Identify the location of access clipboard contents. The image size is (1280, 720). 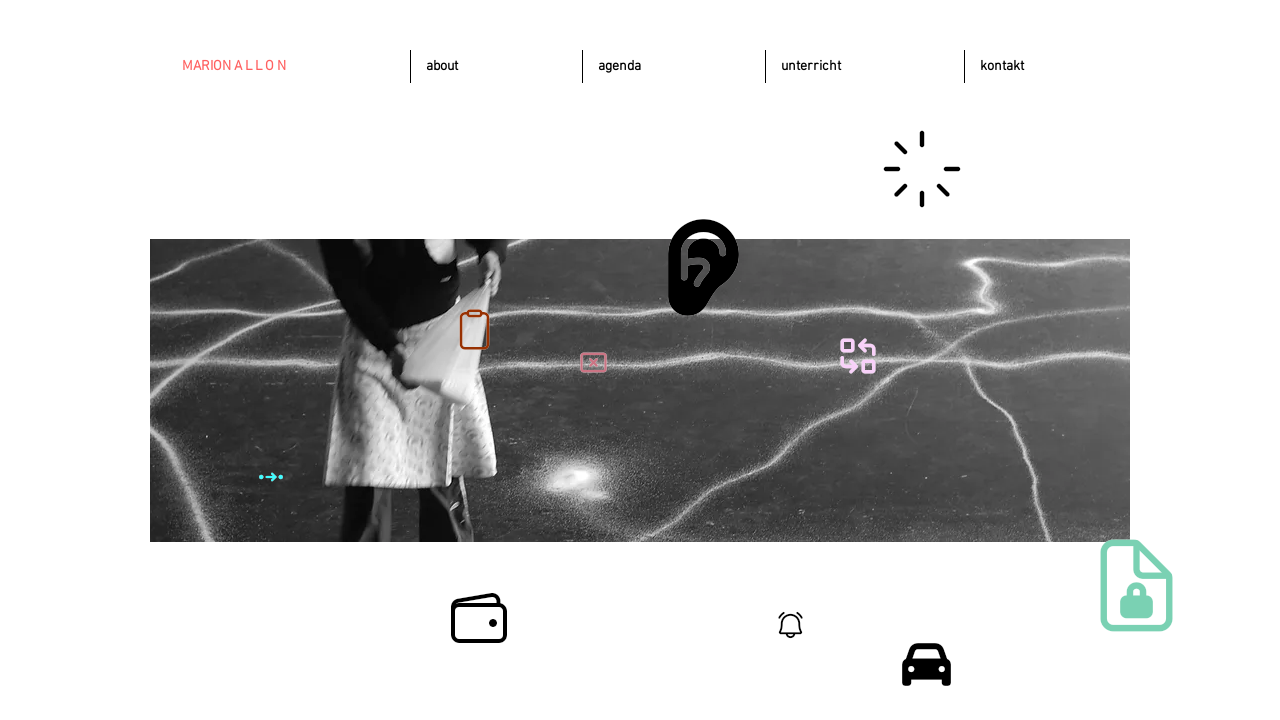
(474, 329).